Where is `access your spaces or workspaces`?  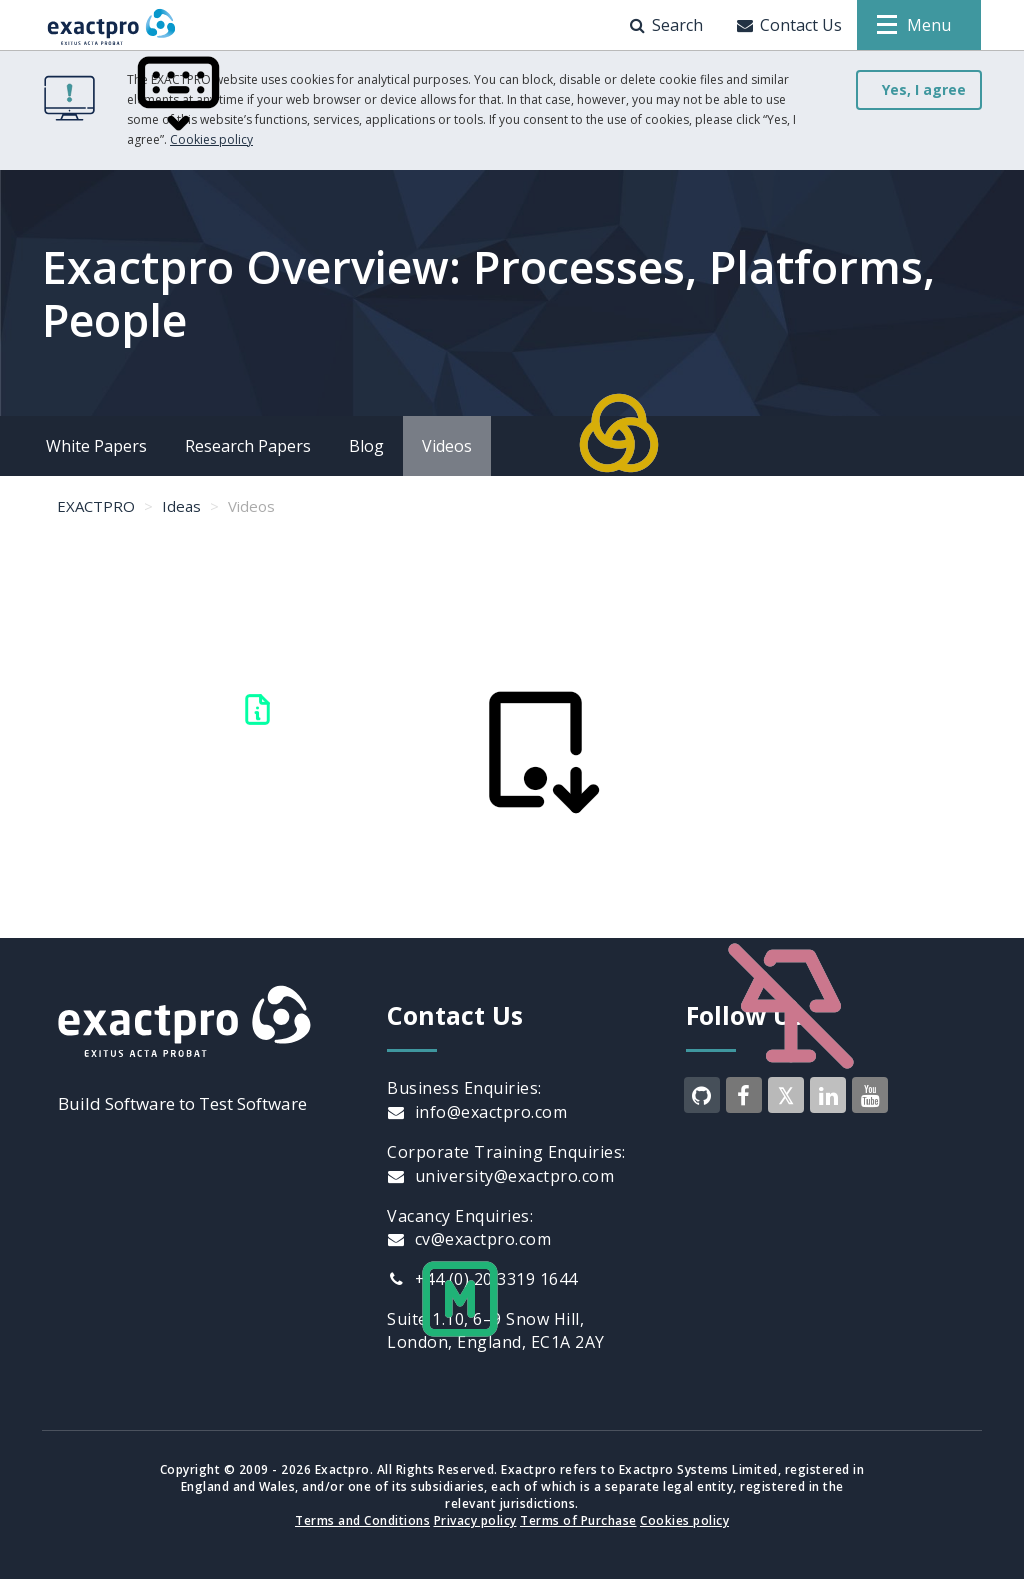 access your spaces or workspaces is located at coordinates (619, 433).